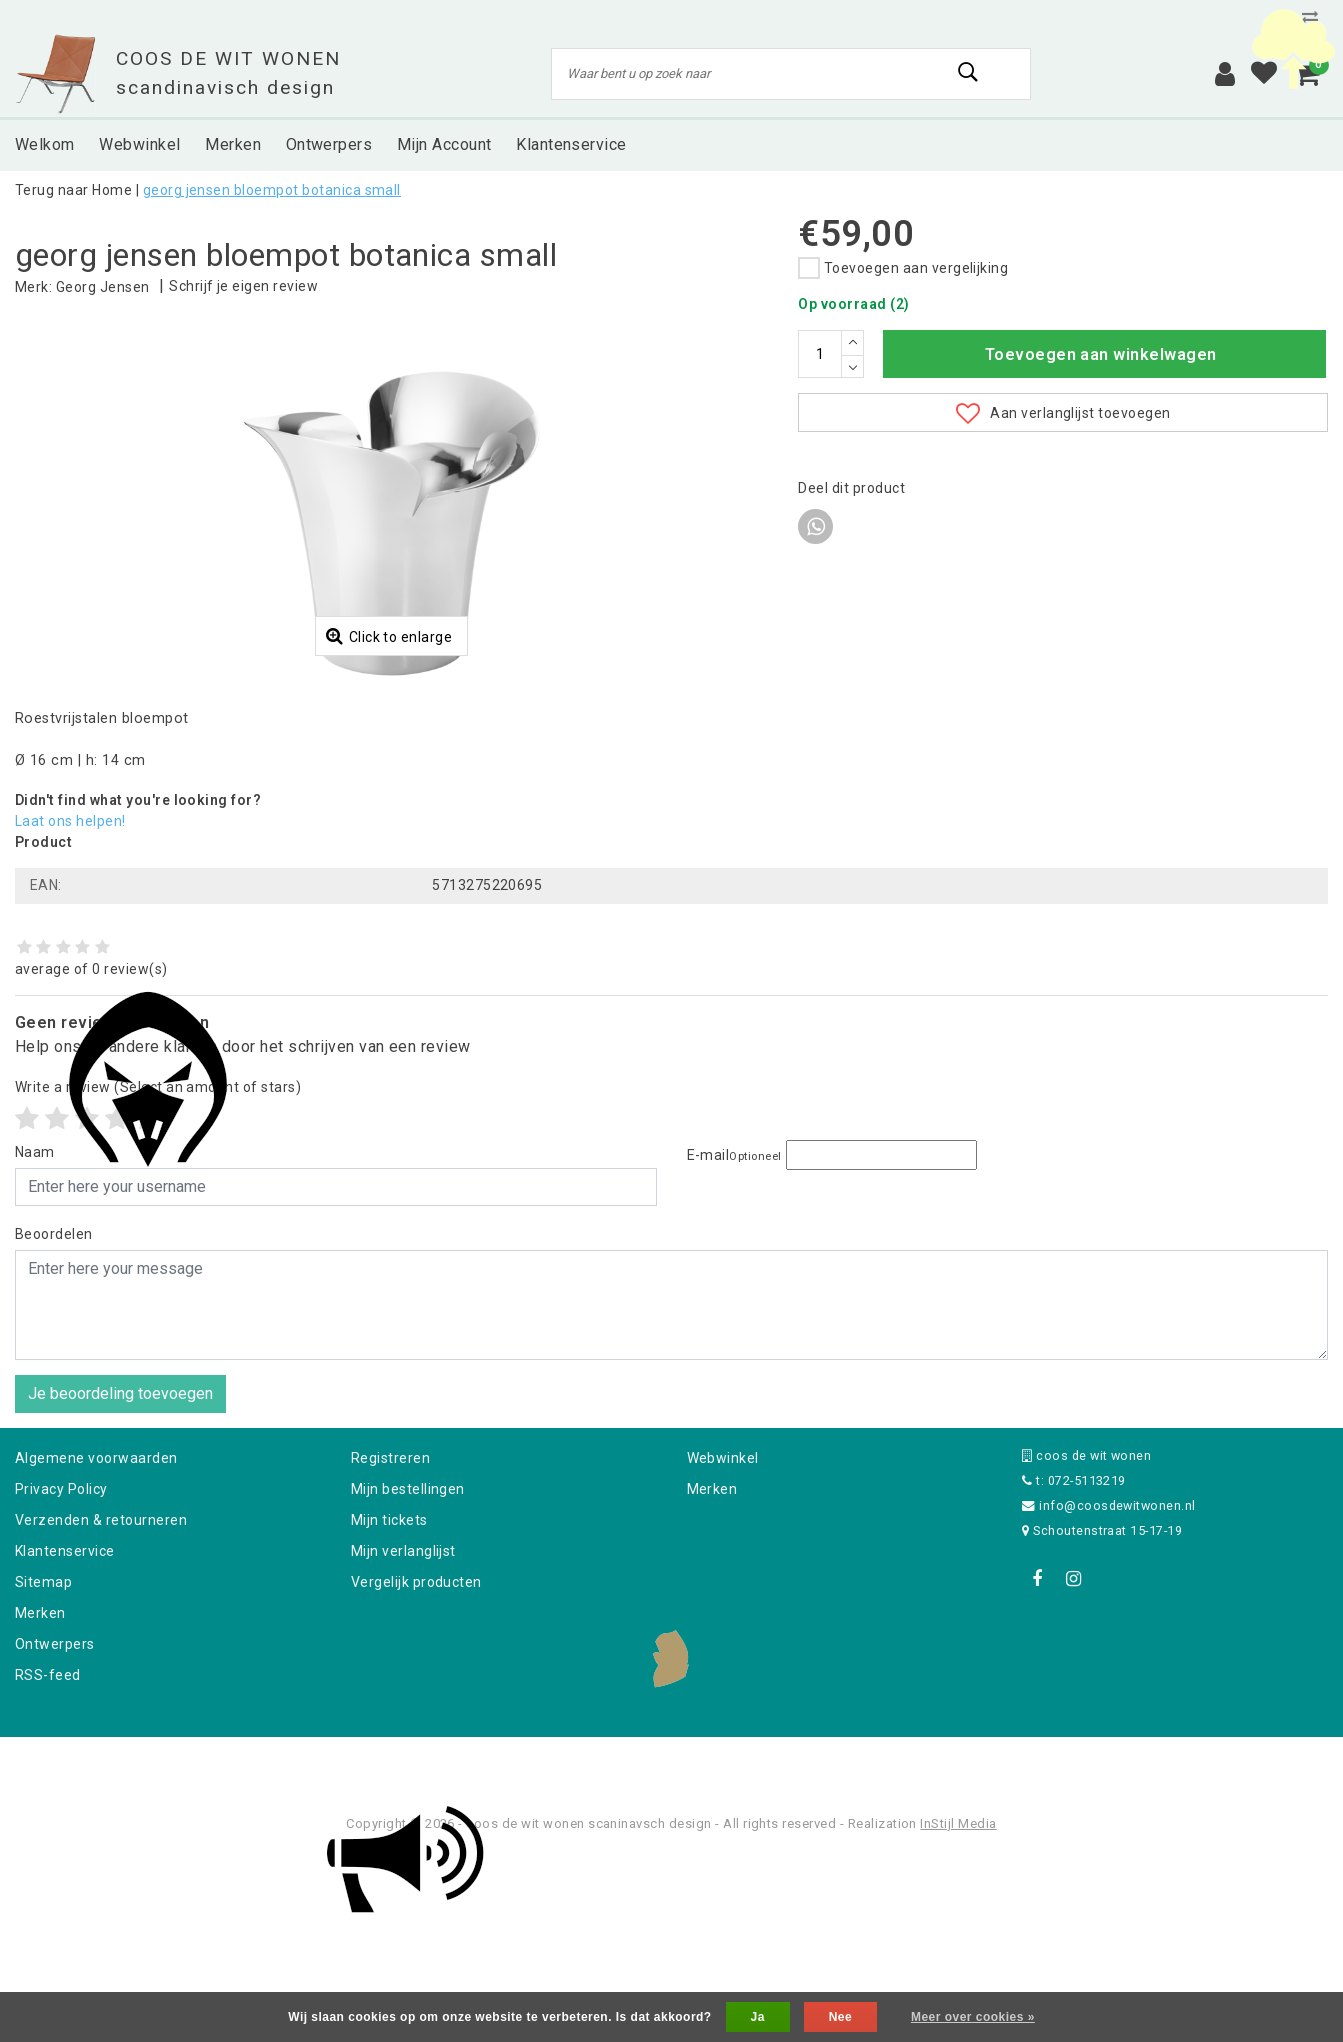  Describe the element at coordinates (402, 1853) in the screenshot. I see `make an announcement or broadcast` at that location.